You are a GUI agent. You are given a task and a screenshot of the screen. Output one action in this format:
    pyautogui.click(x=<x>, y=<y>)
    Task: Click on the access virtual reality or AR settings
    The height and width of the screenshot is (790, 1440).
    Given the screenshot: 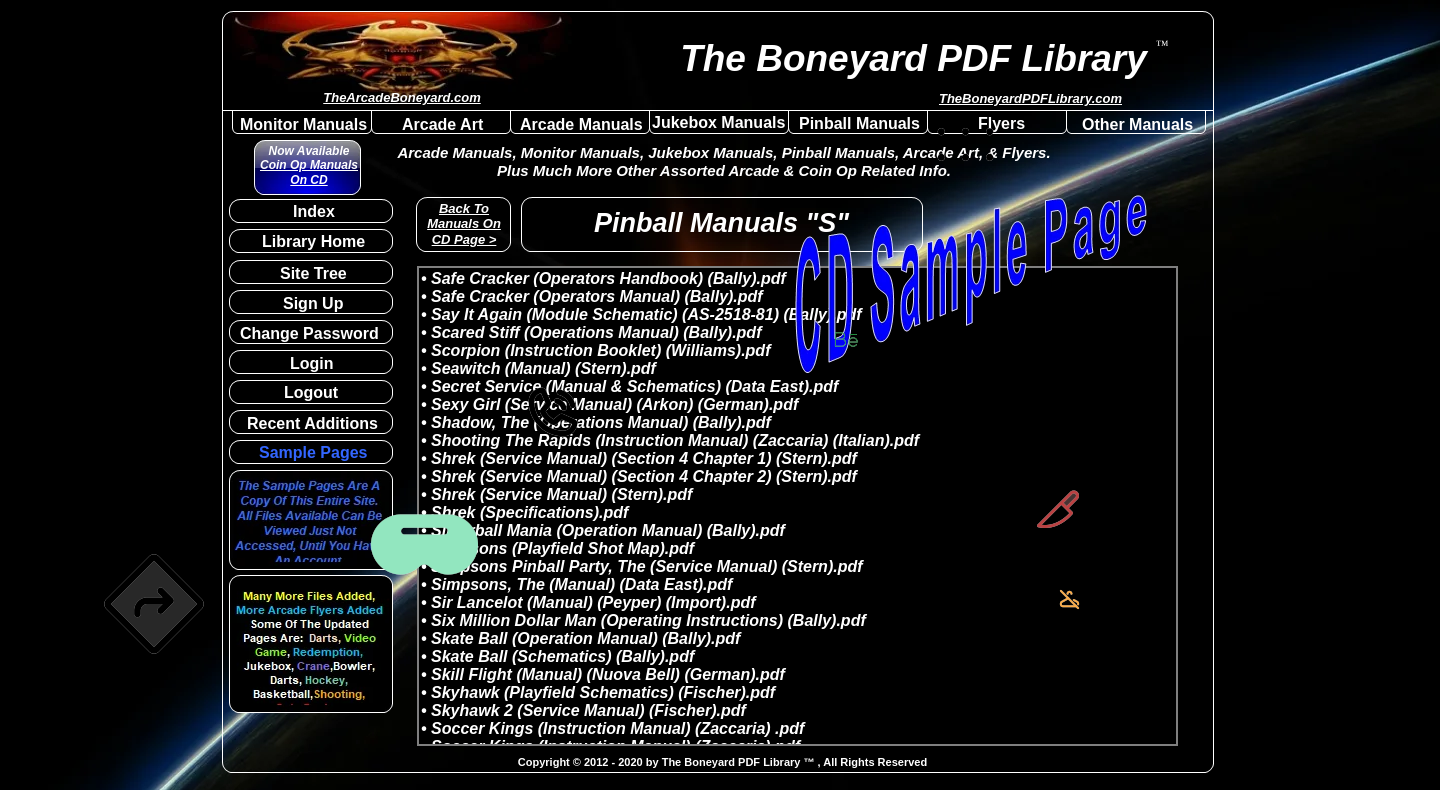 What is the action you would take?
    pyautogui.click(x=424, y=544)
    